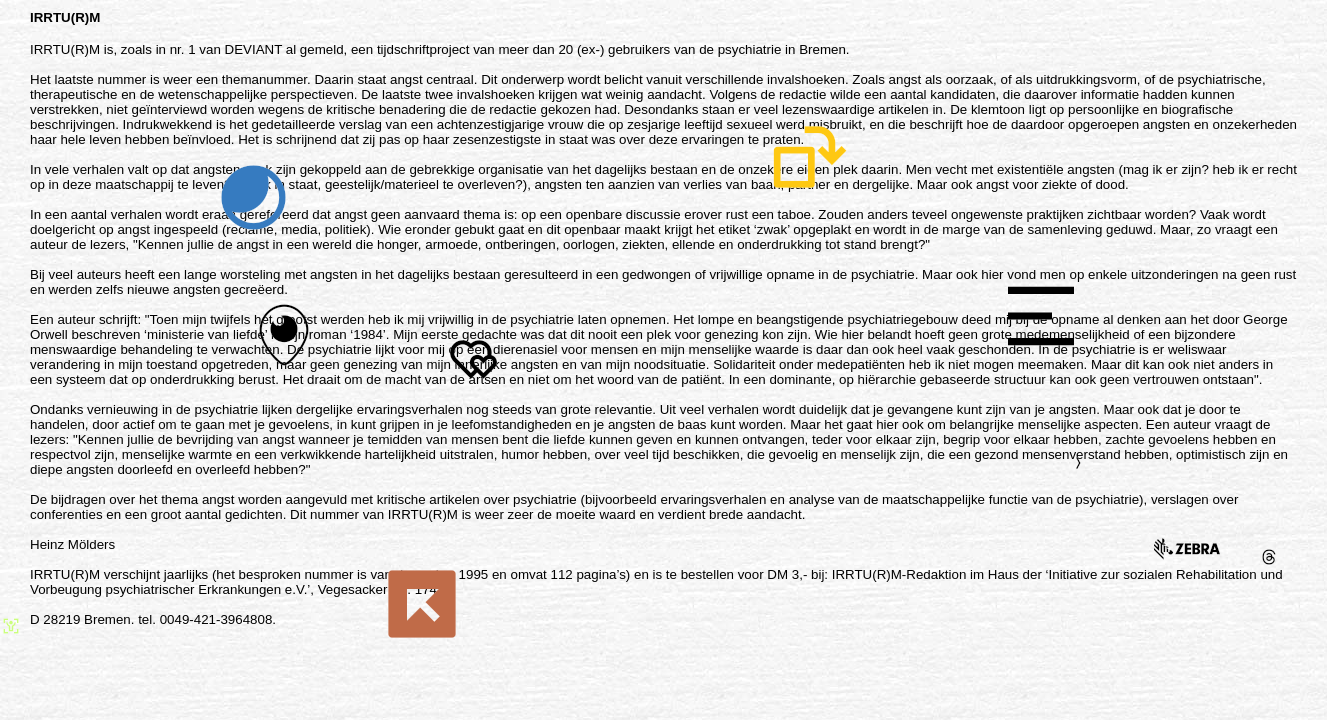 This screenshot has height=720, width=1327. Describe the element at coordinates (284, 335) in the screenshot. I see `periscope app logo` at that location.